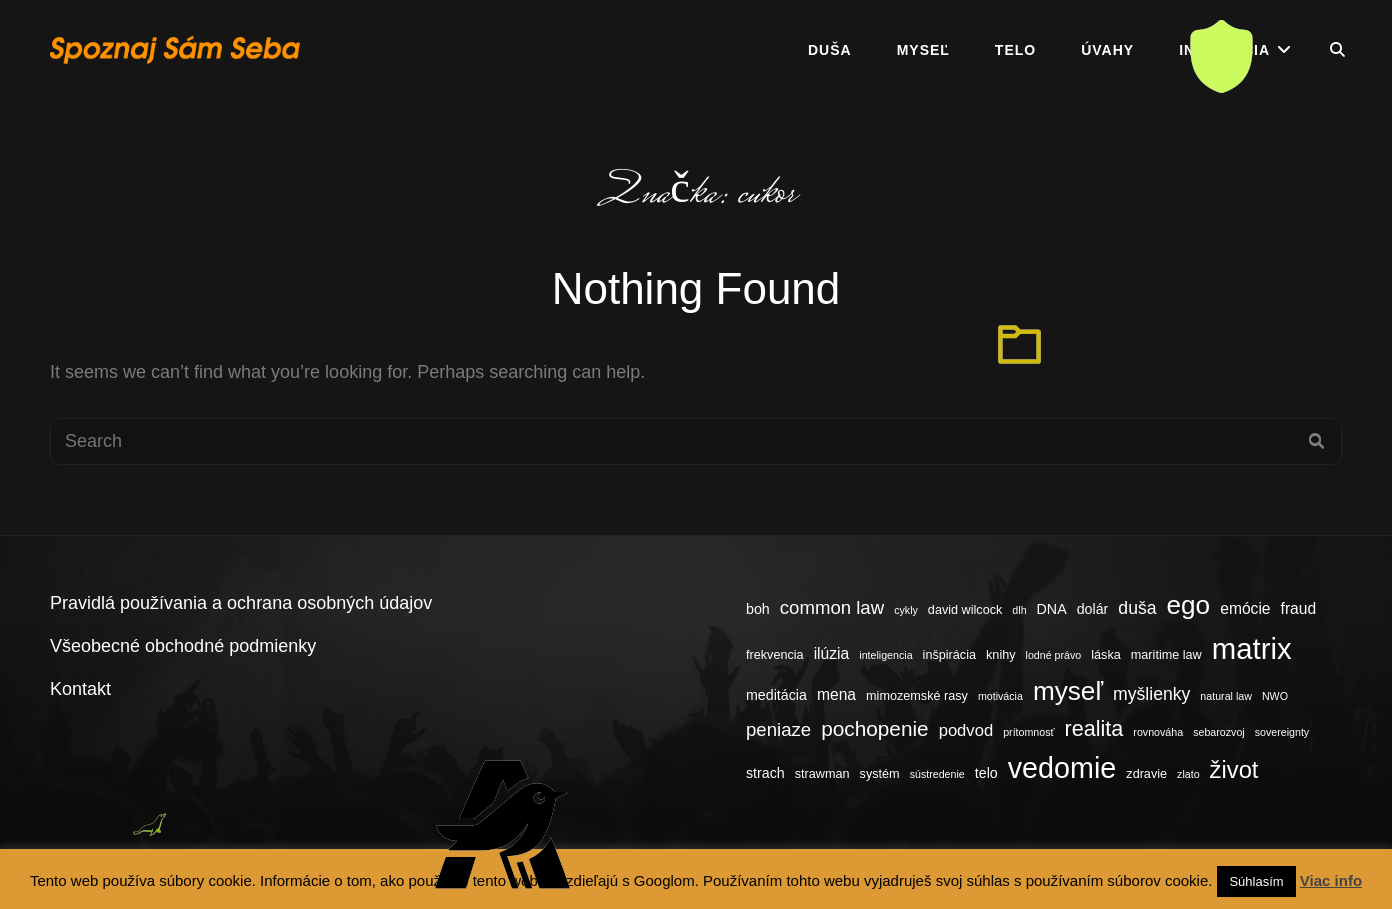 The image size is (1392, 909). I want to click on Auchan retail store app or website, so click(502, 824).